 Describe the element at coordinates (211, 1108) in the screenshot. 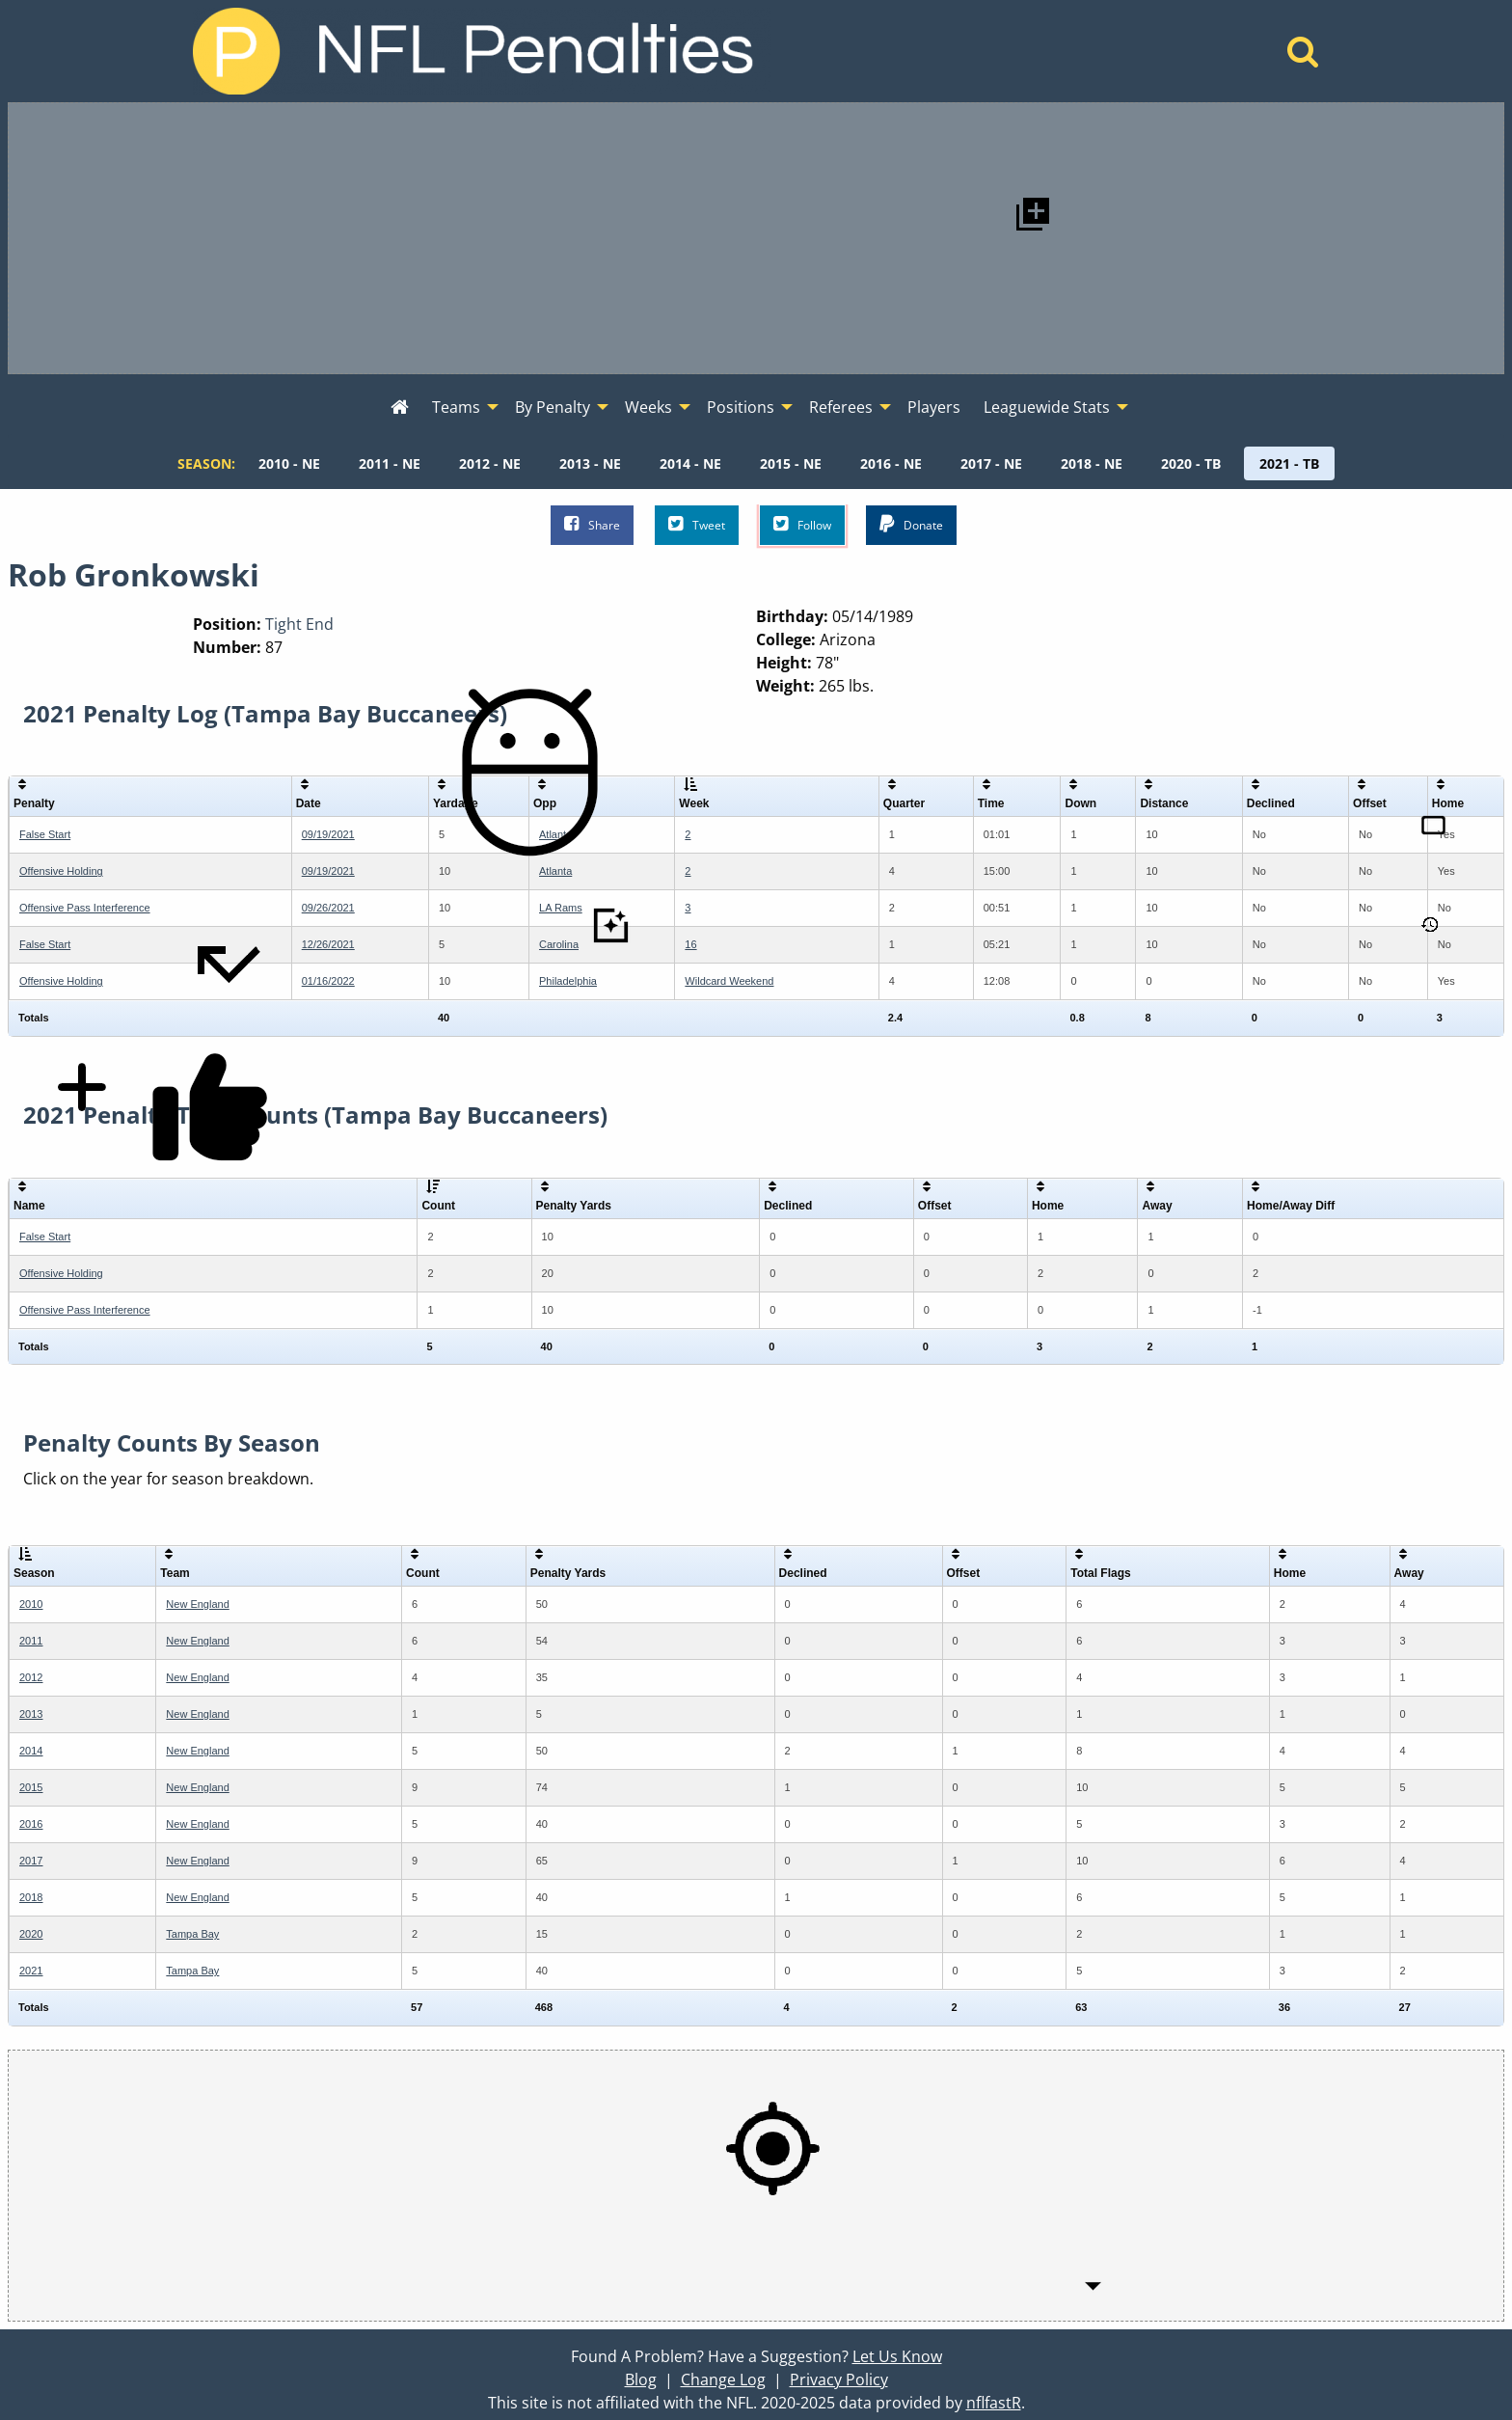

I see `like or upvote content` at that location.